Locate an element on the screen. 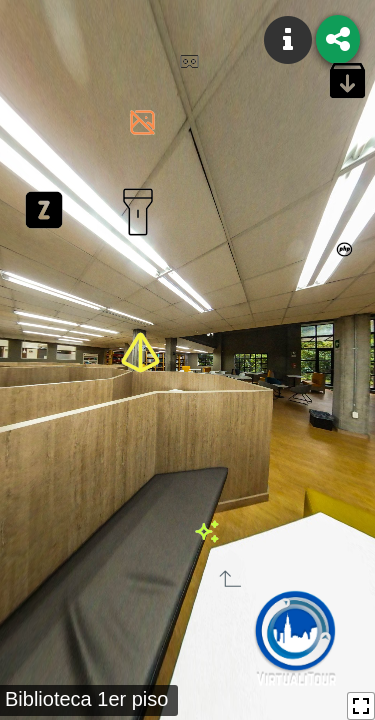 The height and width of the screenshot is (720, 375). view 3D model or object is located at coordinates (140, 352).